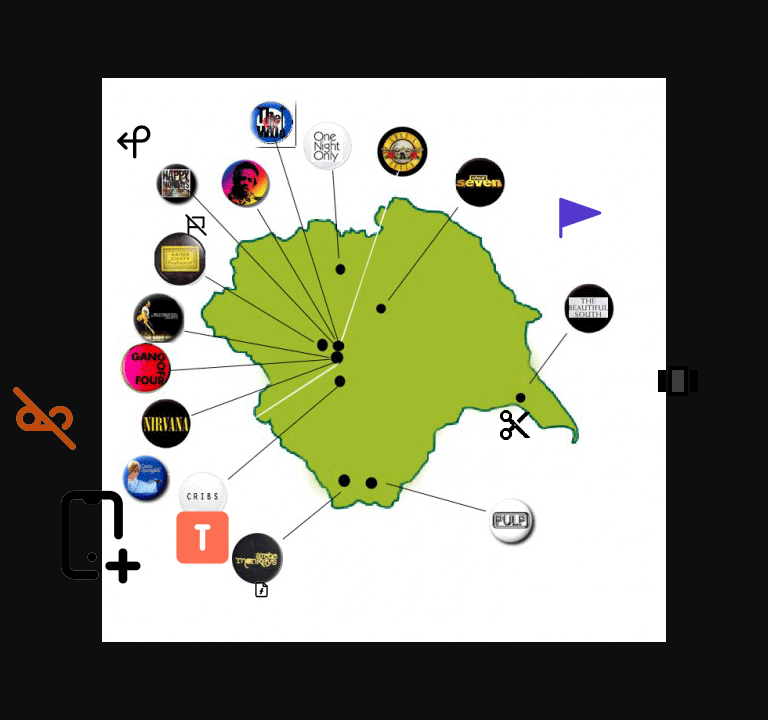 Image resolution: width=768 pixels, height=720 pixels. I want to click on view or open a function file, so click(261, 589).